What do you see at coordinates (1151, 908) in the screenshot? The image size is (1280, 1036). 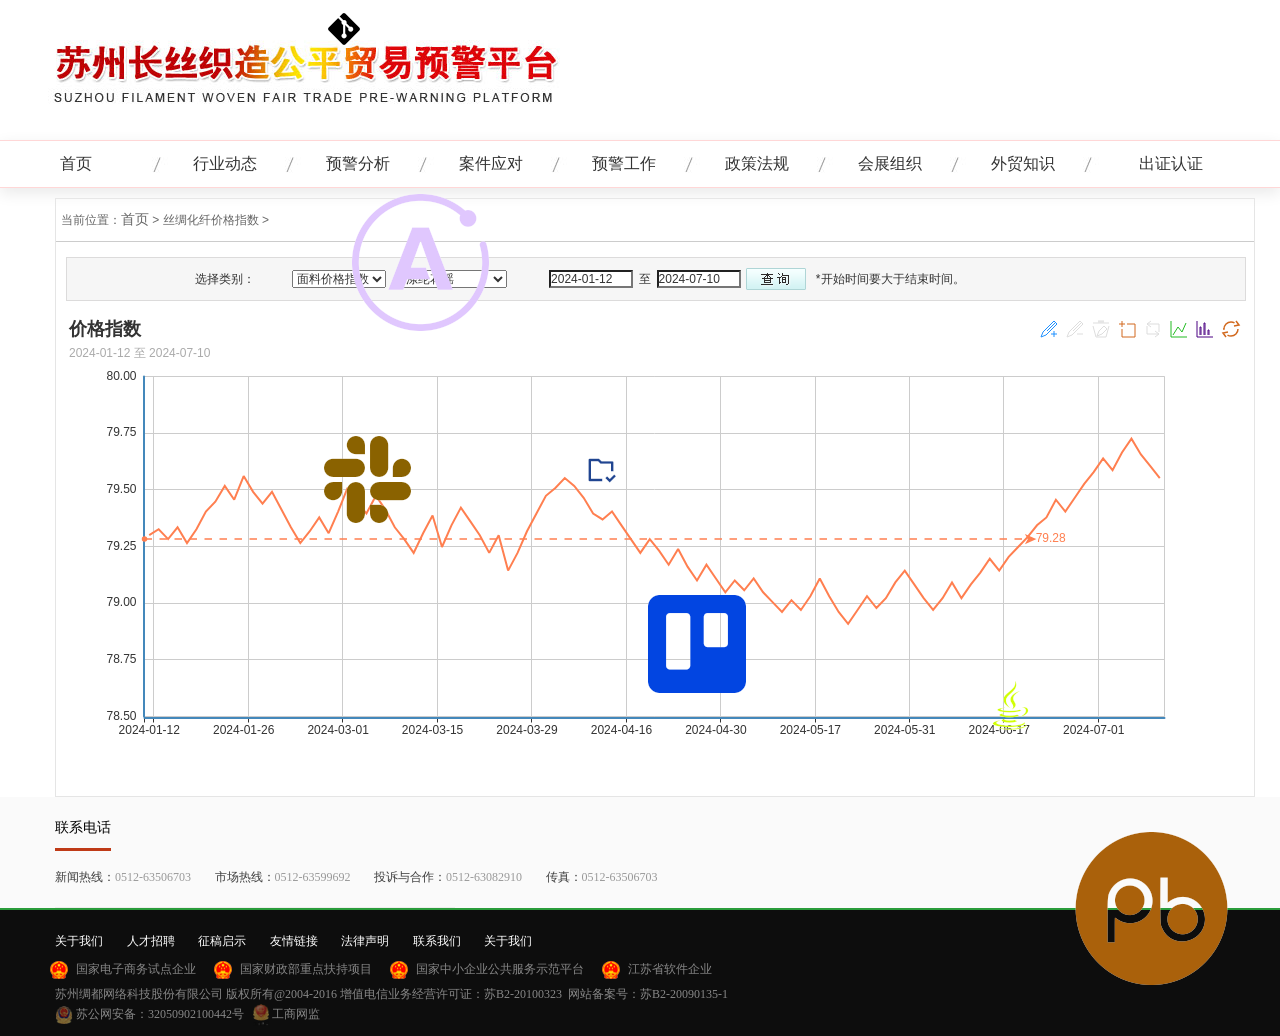 I see `prepbytes logo` at bounding box center [1151, 908].